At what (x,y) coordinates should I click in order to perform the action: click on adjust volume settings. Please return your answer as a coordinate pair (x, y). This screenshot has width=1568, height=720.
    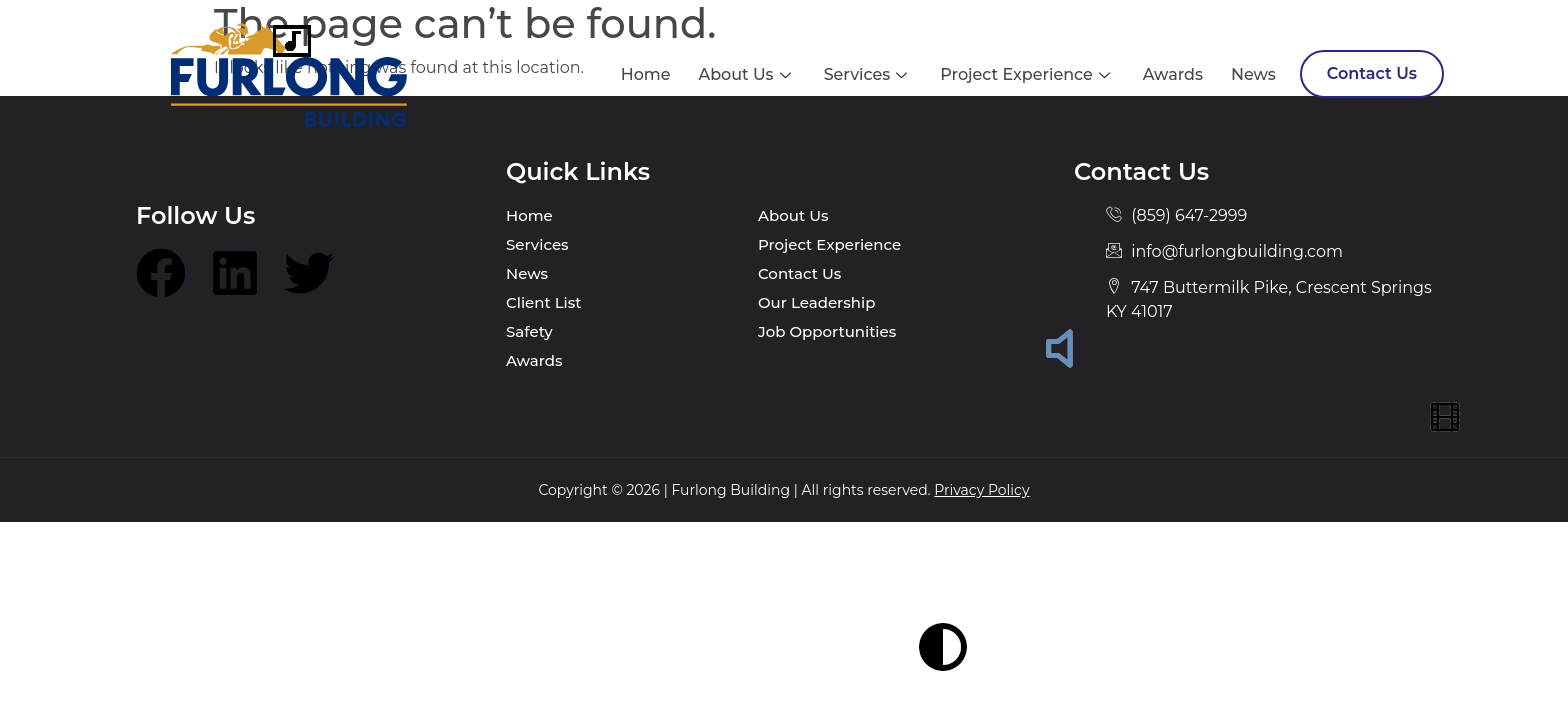
    Looking at the image, I should click on (1072, 348).